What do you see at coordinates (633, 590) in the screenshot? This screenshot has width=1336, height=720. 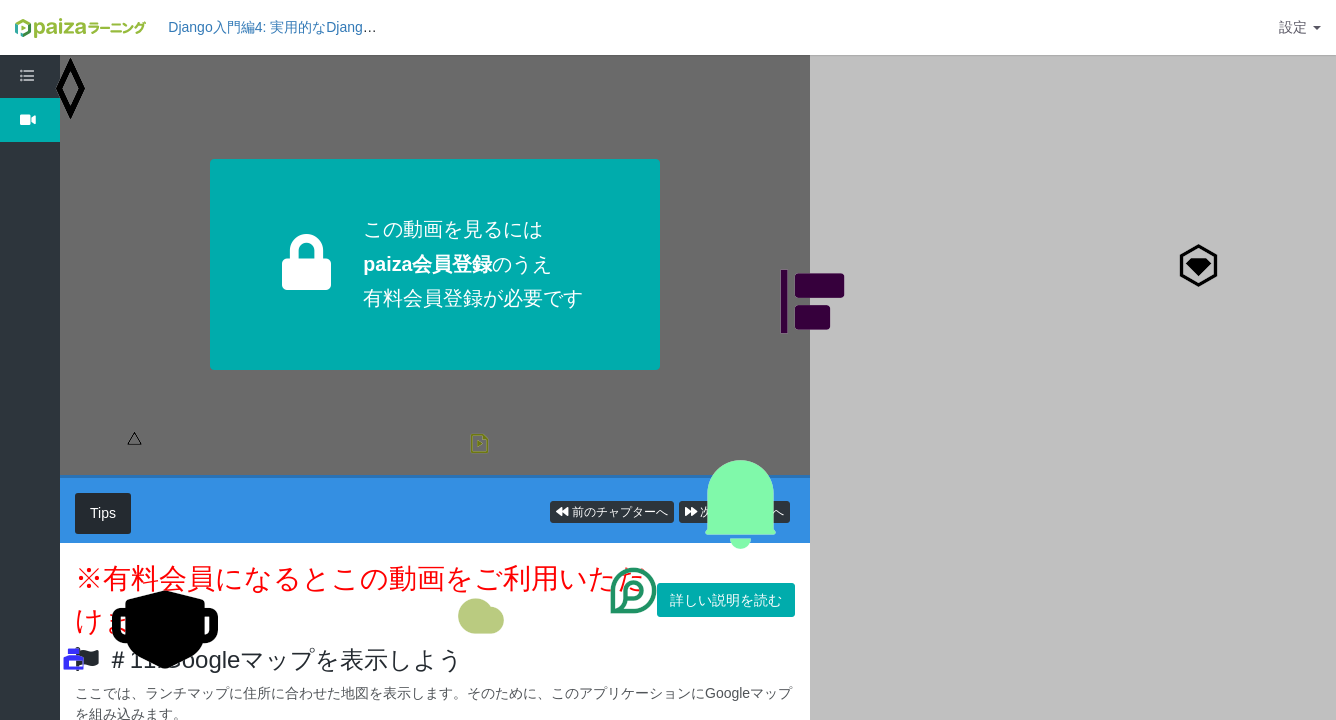 I see `open microsoft loop app` at bounding box center [633, 590].